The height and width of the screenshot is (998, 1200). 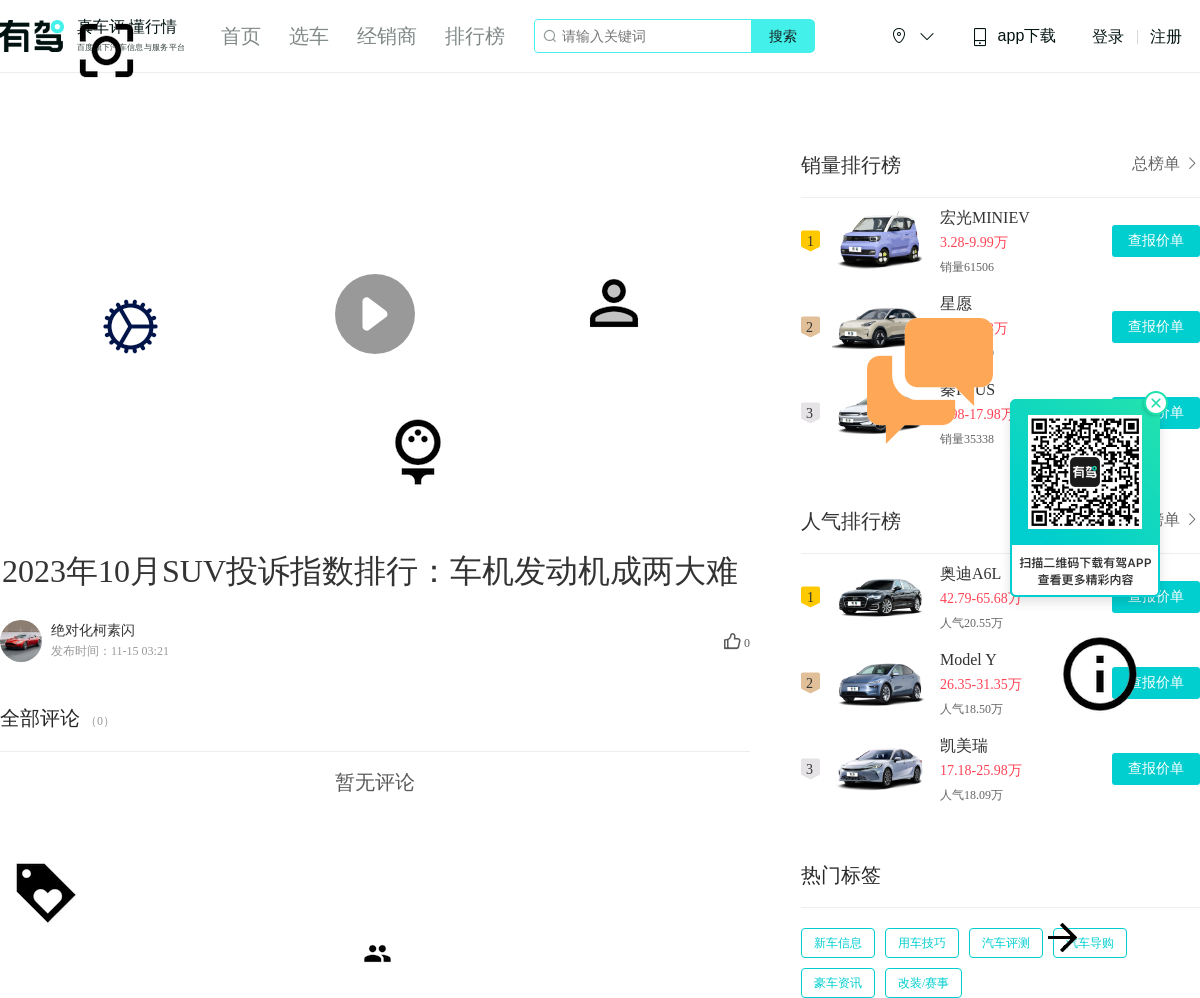 I want to click on open conversations or messages, so click(x=930, y=381).